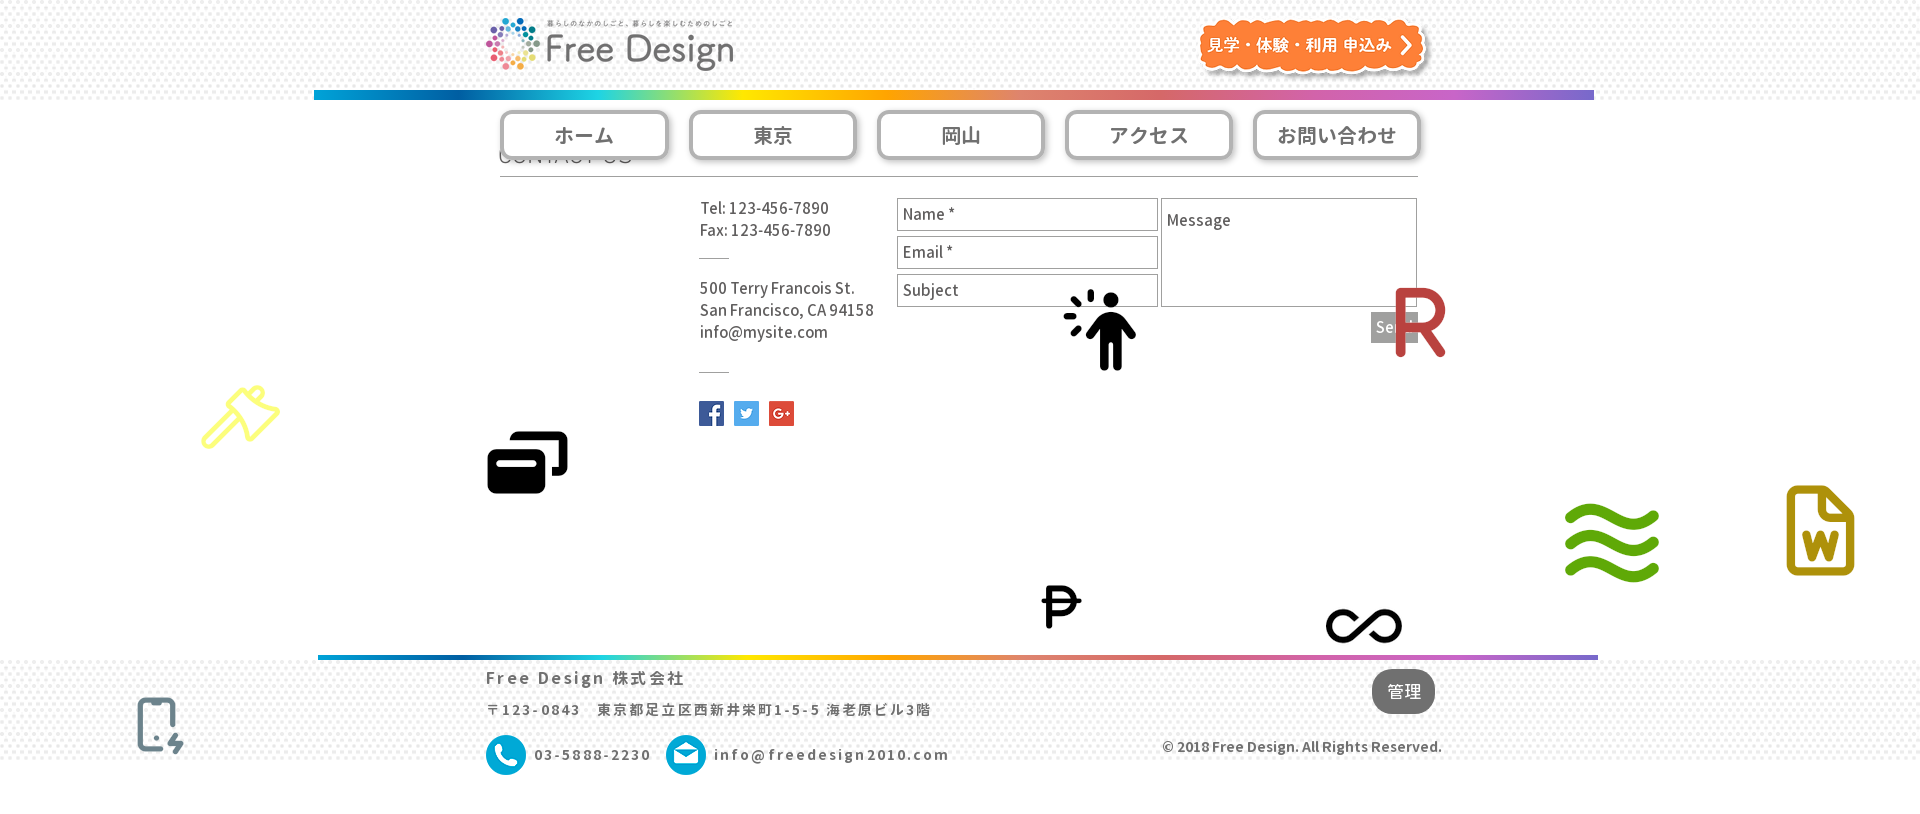  Describe the element at coordinates (1420, 322) in the screenshot. I see `indicates a keyboard shortcut or hotkey for the letter R` at that location.